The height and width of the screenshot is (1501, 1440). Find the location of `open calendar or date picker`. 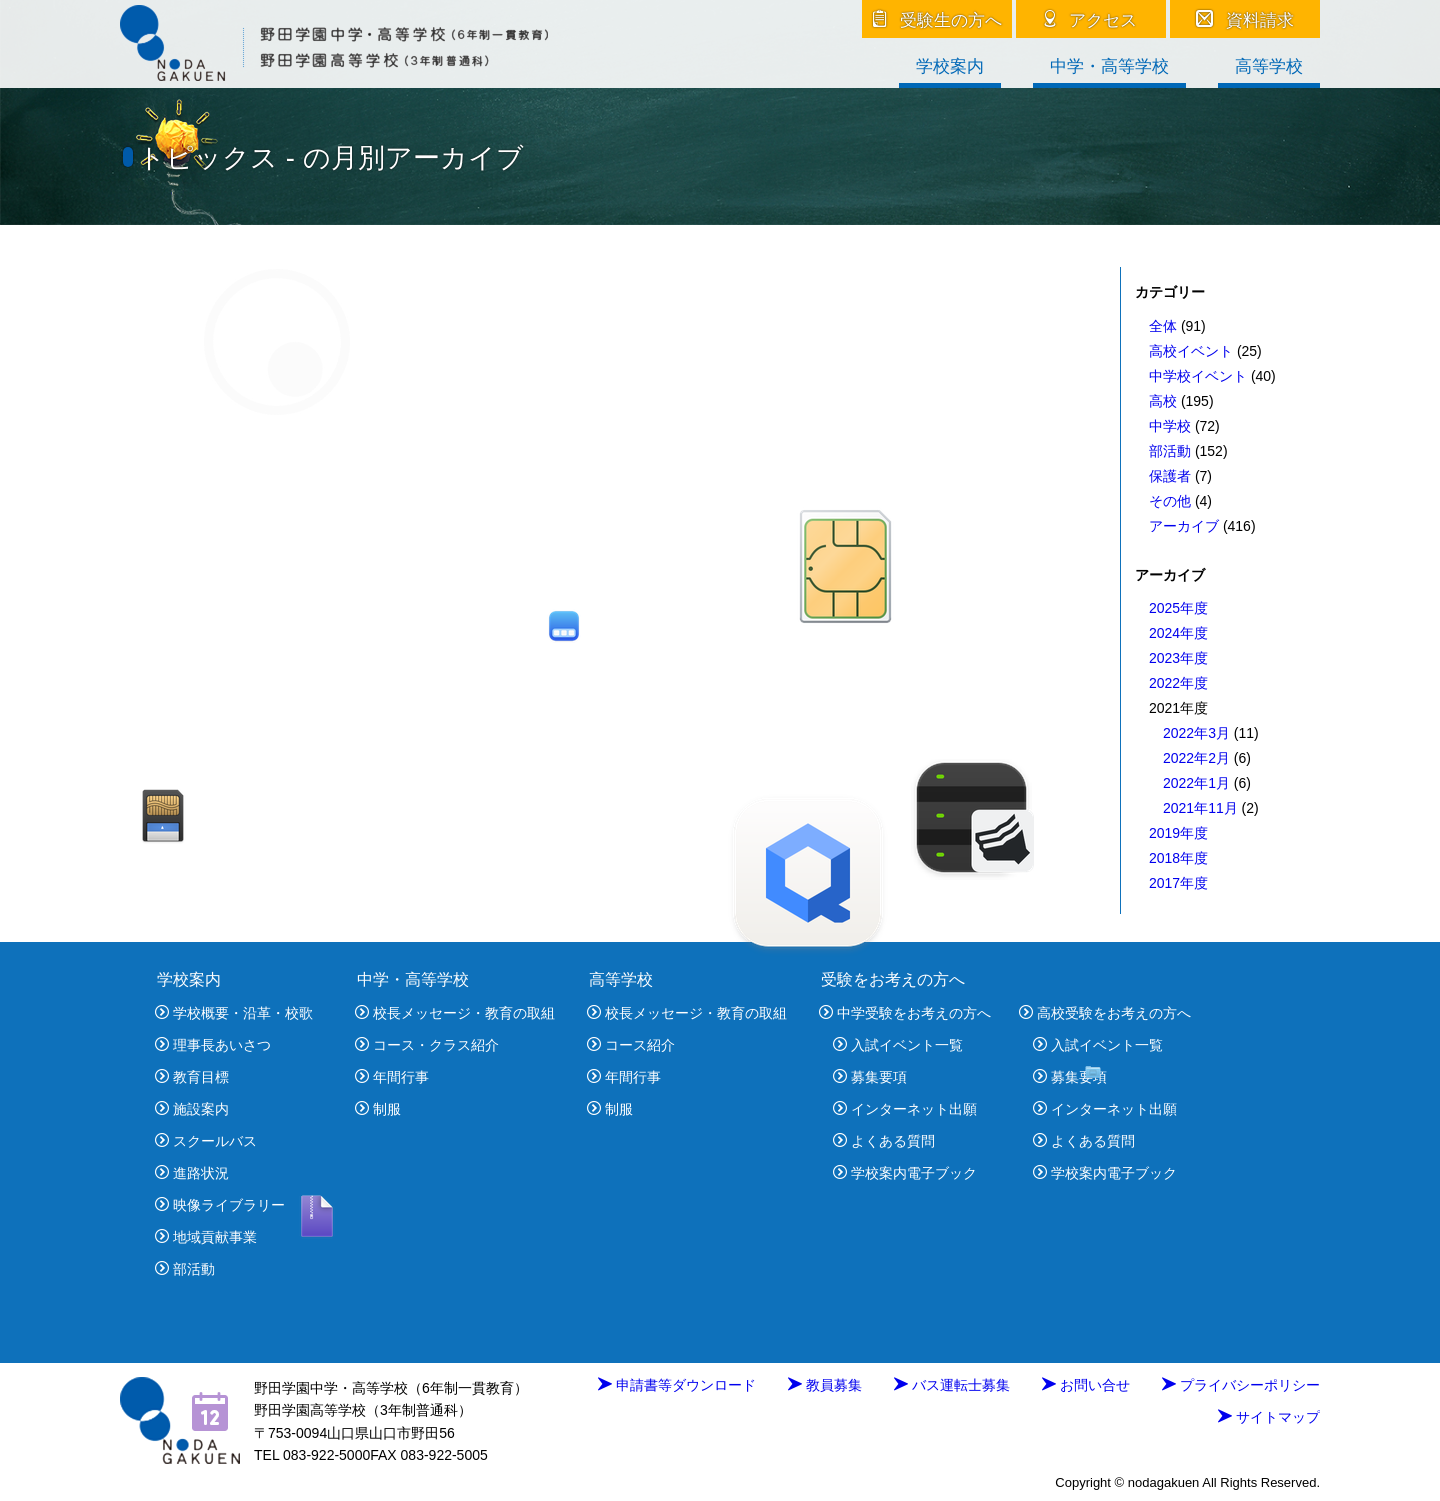

open calendar or date picker is located at coordinates (210, 1413).